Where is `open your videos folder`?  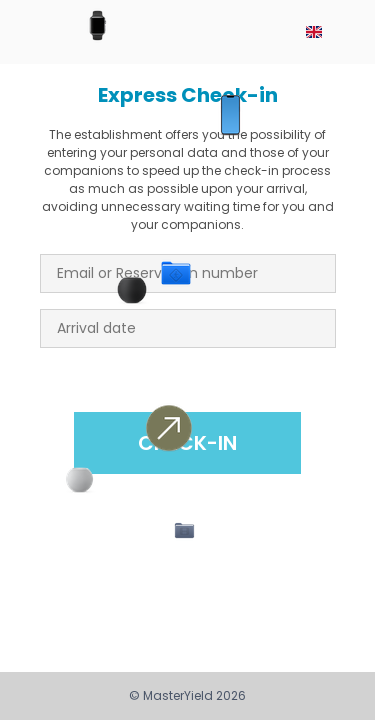 open your videos folder is located at coordinates (184, 530).